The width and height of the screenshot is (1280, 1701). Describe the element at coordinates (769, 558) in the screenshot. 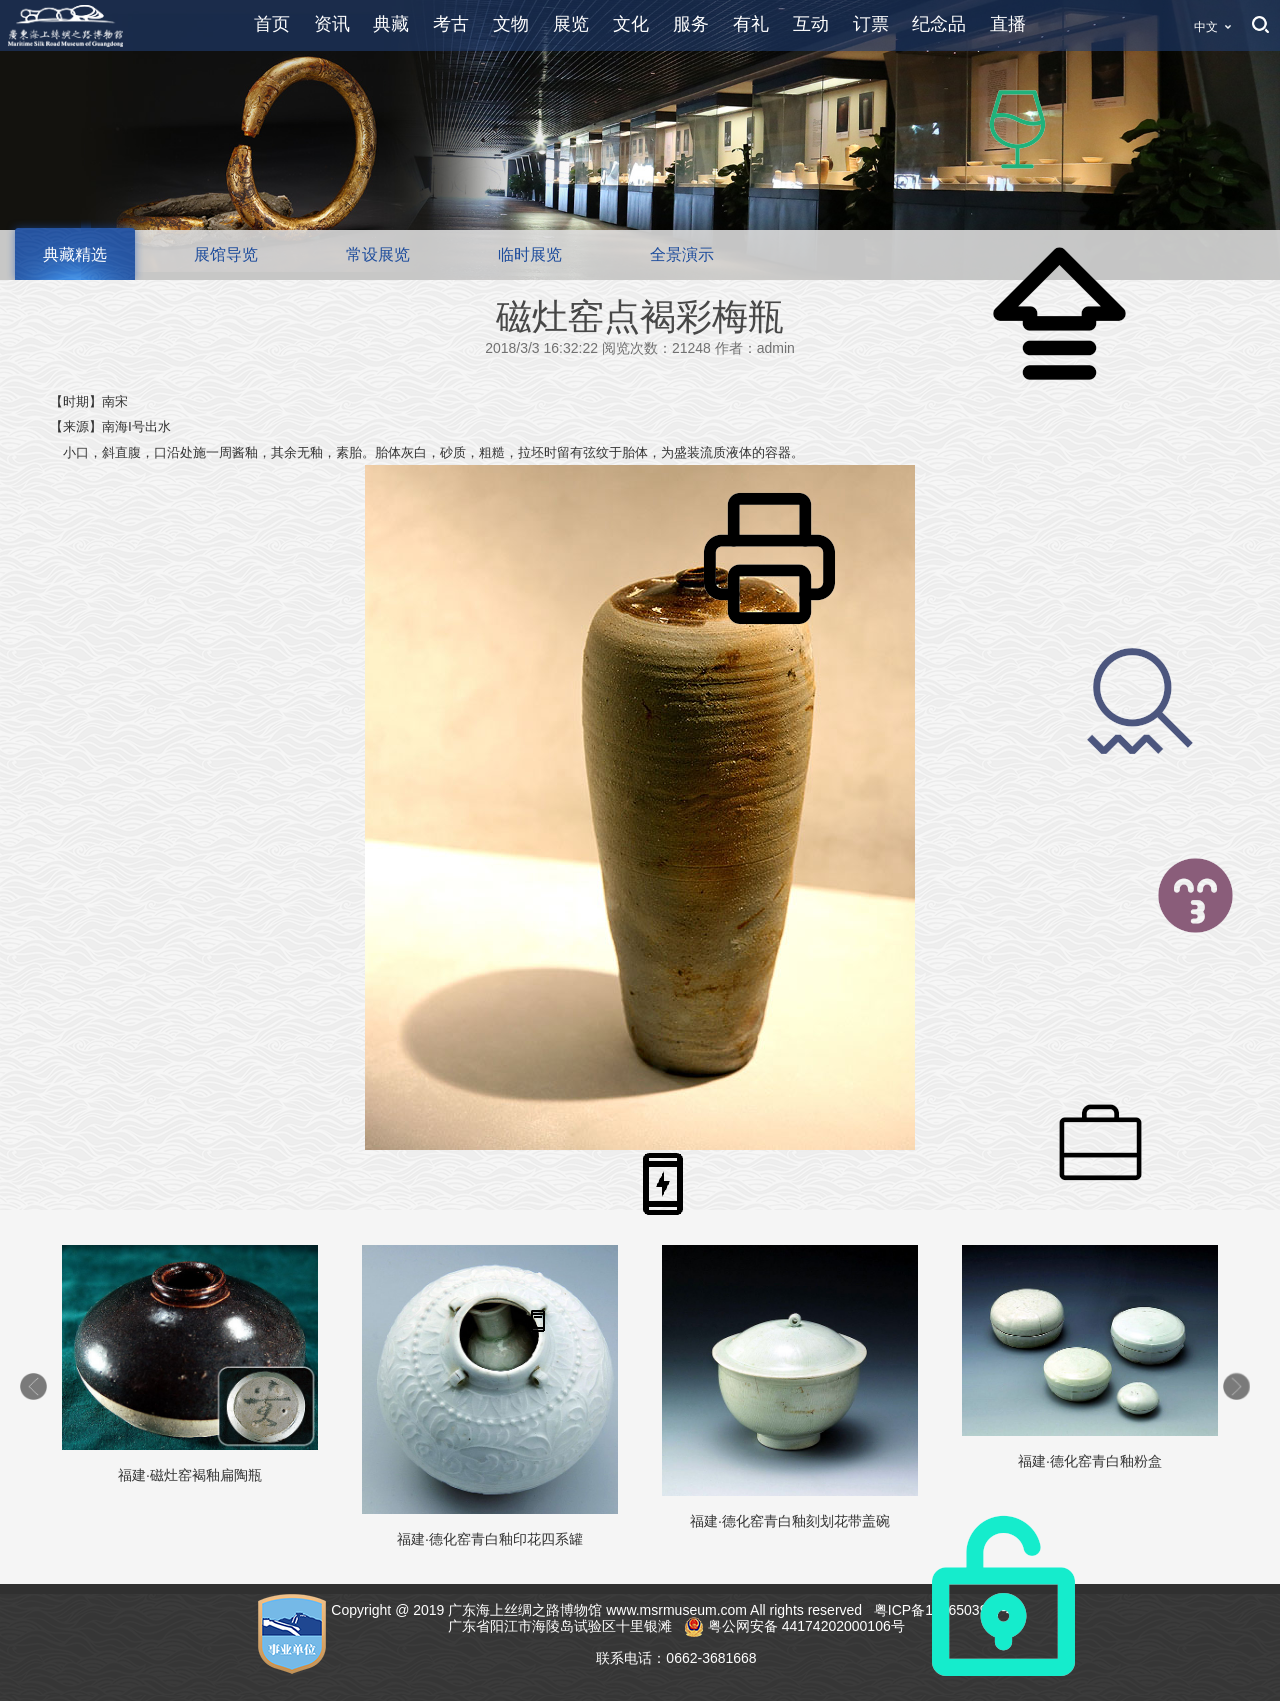

I see `print the current document` at that location.